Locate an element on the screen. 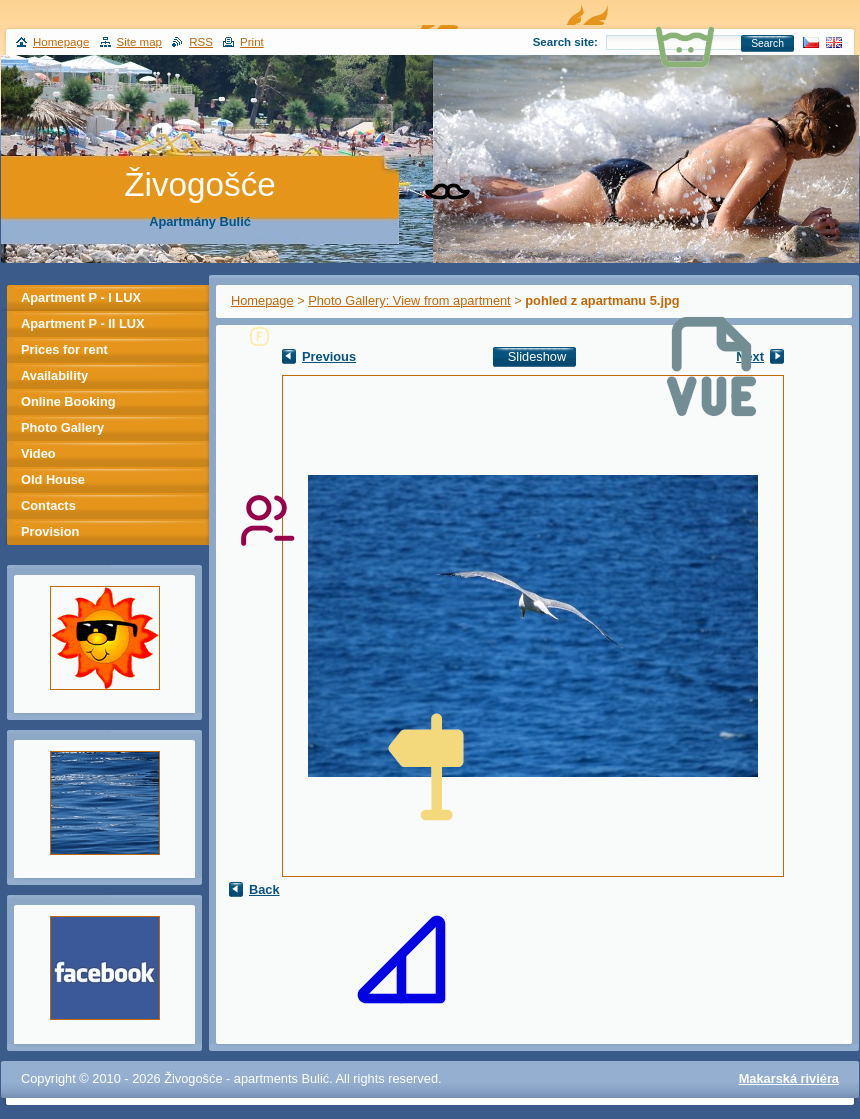 The width and height of the screenshot is (860, 1119). vue.js file type indicator is located at coordinates (711, 366).